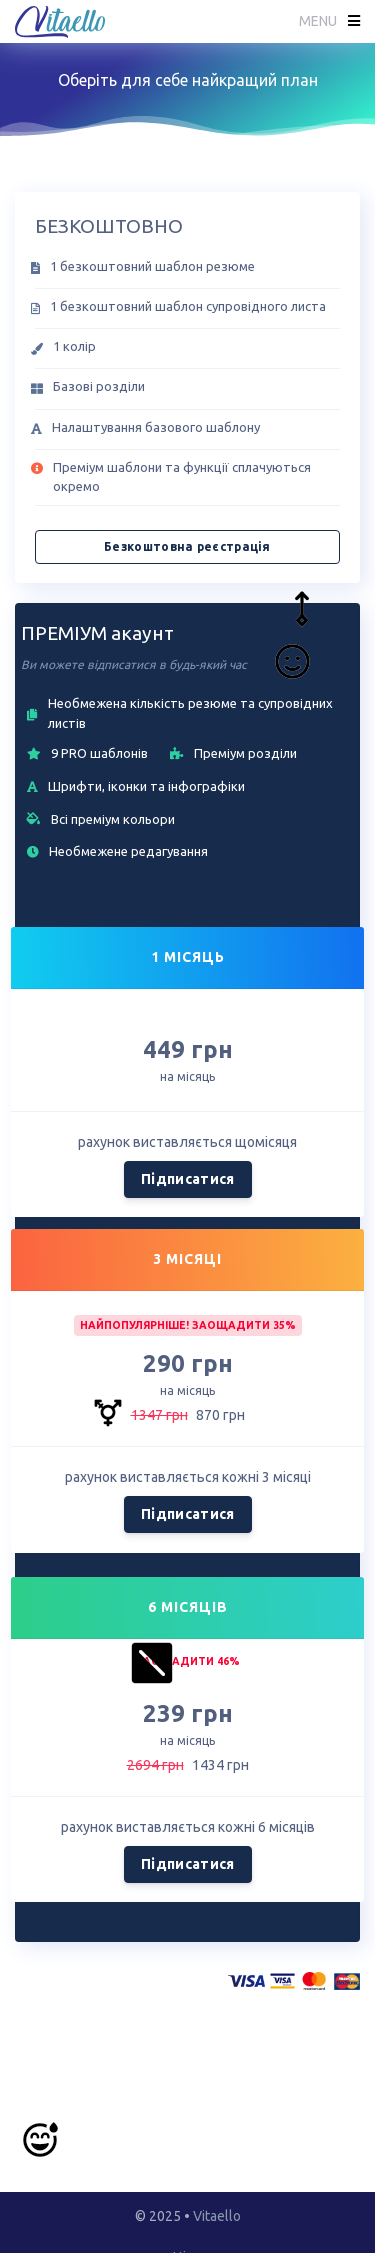  Describe the element at coordinates (292, 661) in the screenshot. I see `add an emoji or reaction` at that location.